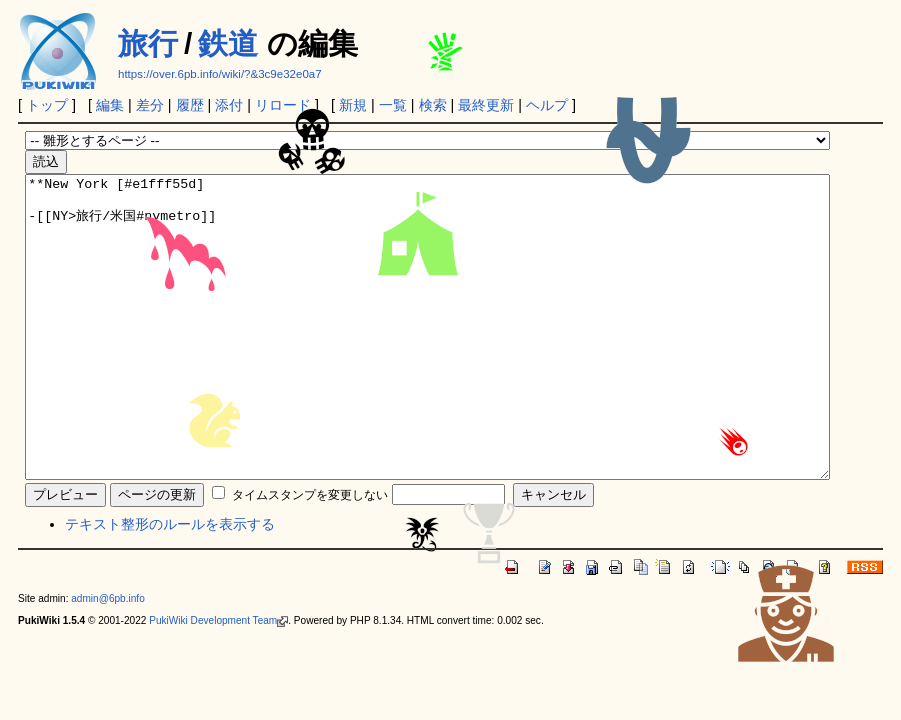 The image size is (901, 720). What do you see at coordinates (786, 614) in the screenshot?
I see `view male nurse profile or contact` at bounding box center [786, 614].